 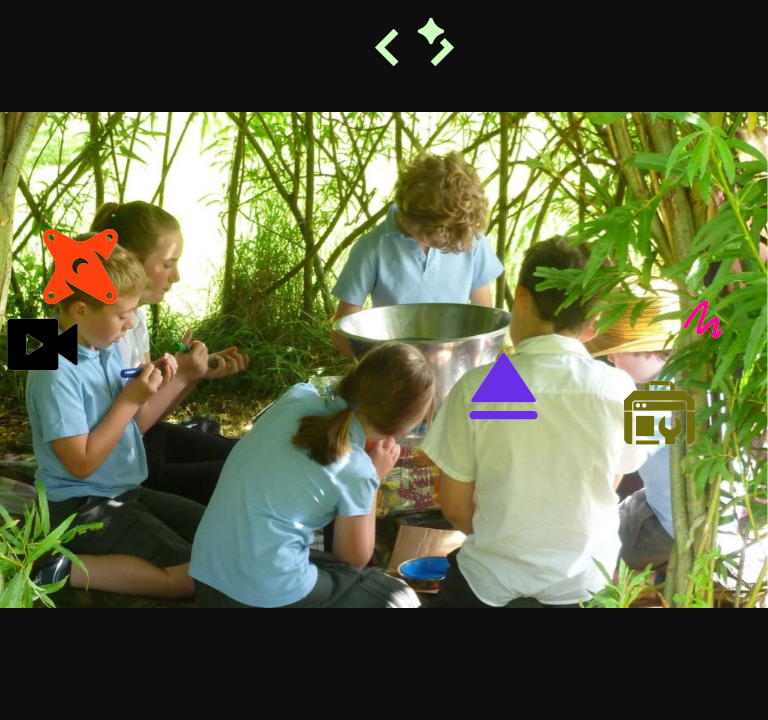 What do you see at coordinates (703, 320) in the screenshot?
I see `open sketching or drawing tool` at bounding box center [703, 320].